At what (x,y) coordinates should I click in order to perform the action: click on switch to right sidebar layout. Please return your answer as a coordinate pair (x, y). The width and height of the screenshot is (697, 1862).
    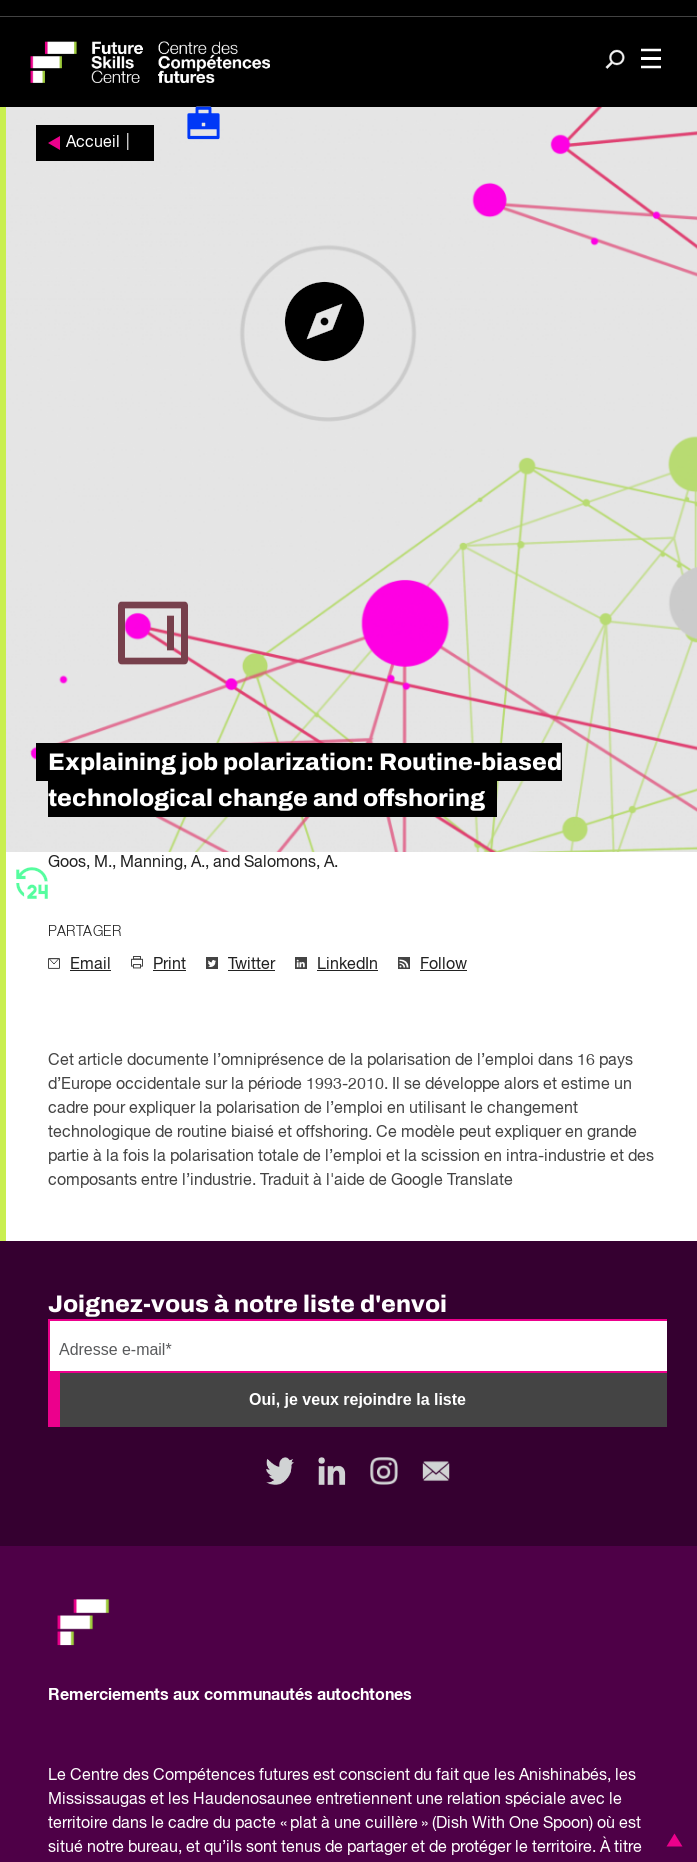
    Looking at the image, I should click on (153, 633).